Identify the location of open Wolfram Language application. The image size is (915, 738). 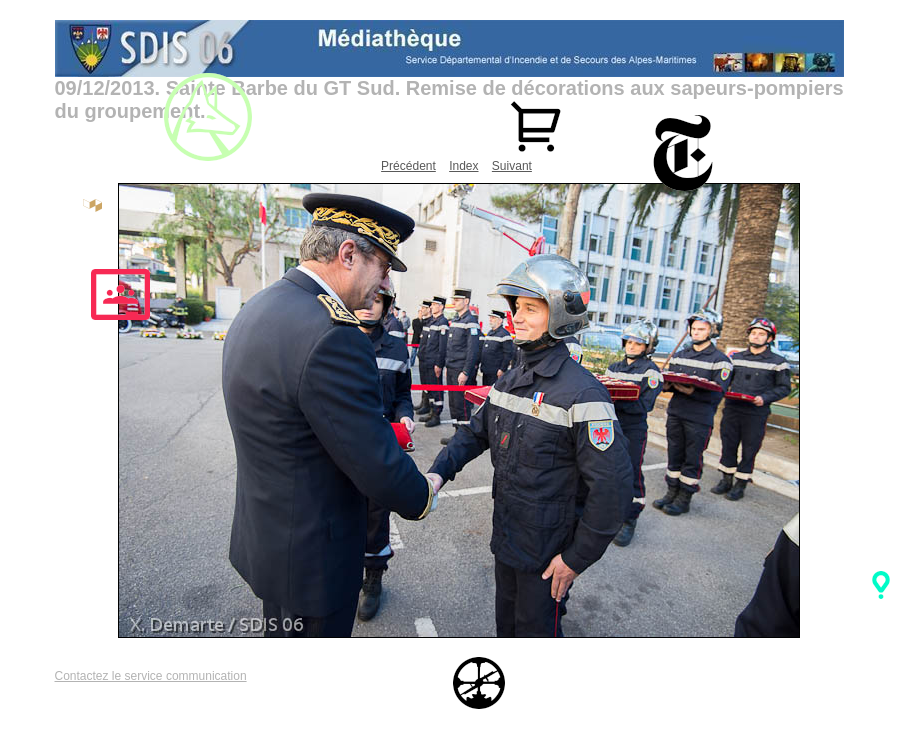
(208, 117).